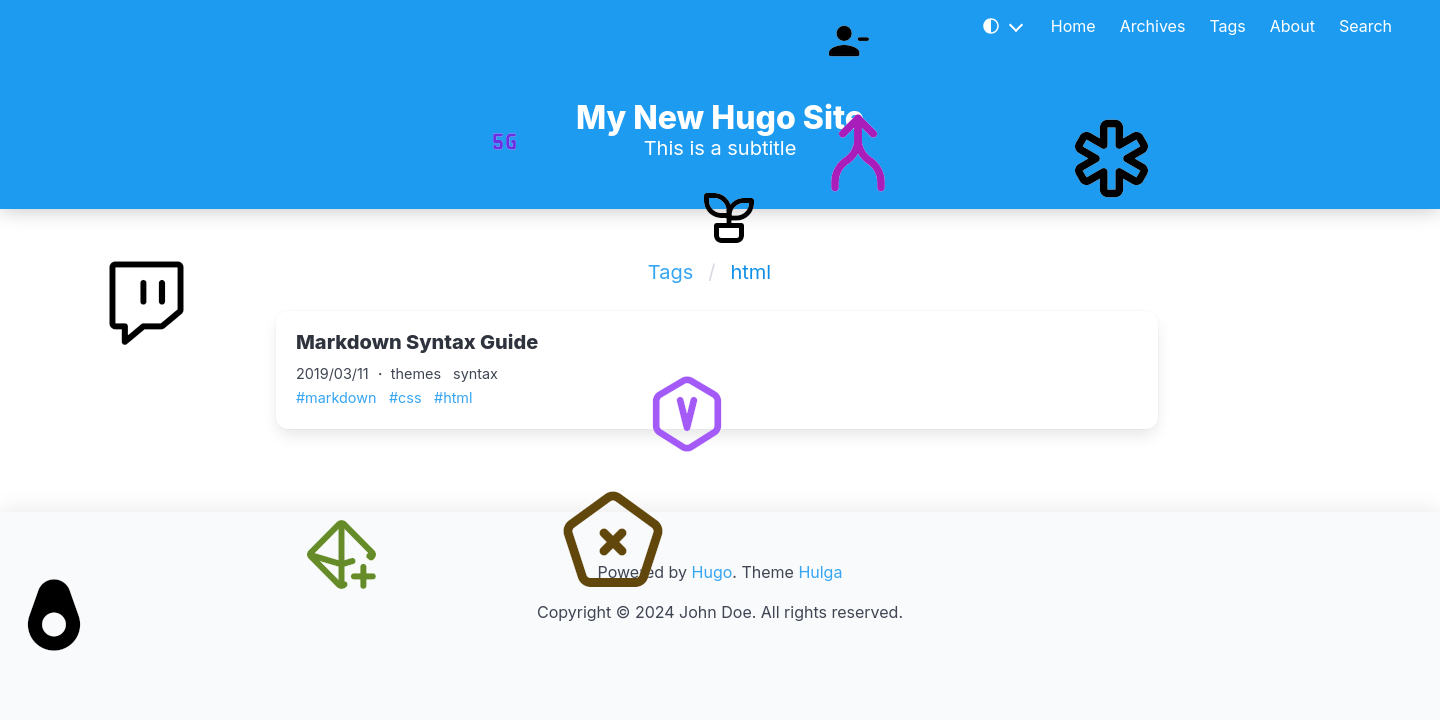 The image size is (1440, 720). Describe the element at coordinates (613, 542) in the screenshot. I see `remove or delete a selected shape` at that location.